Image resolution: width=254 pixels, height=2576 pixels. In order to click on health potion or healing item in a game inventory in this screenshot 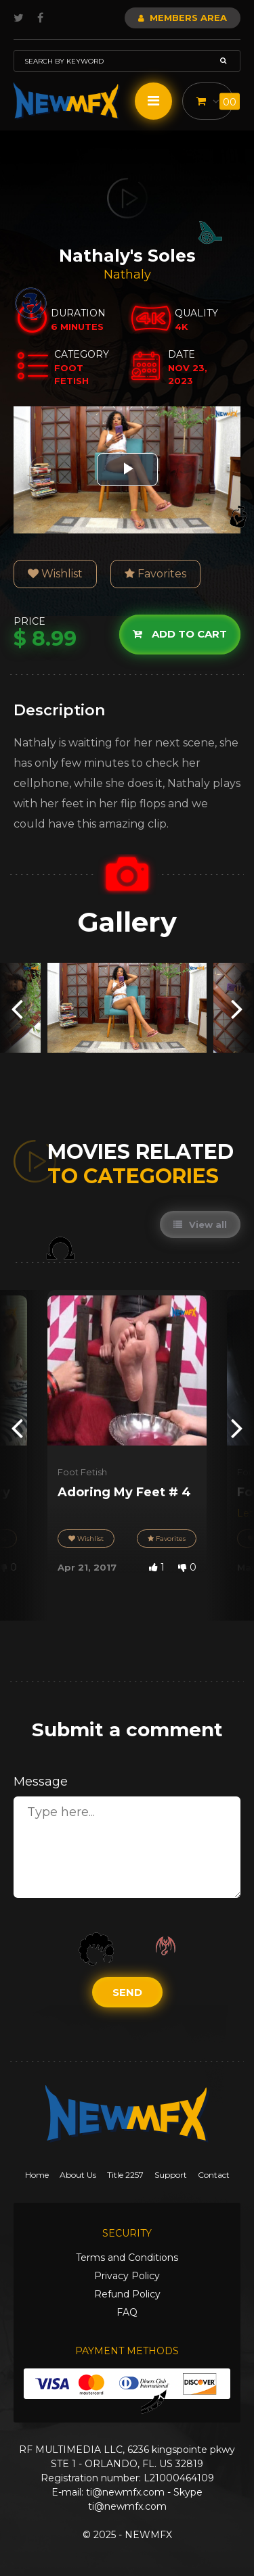, I will do `click(238, 517)`.